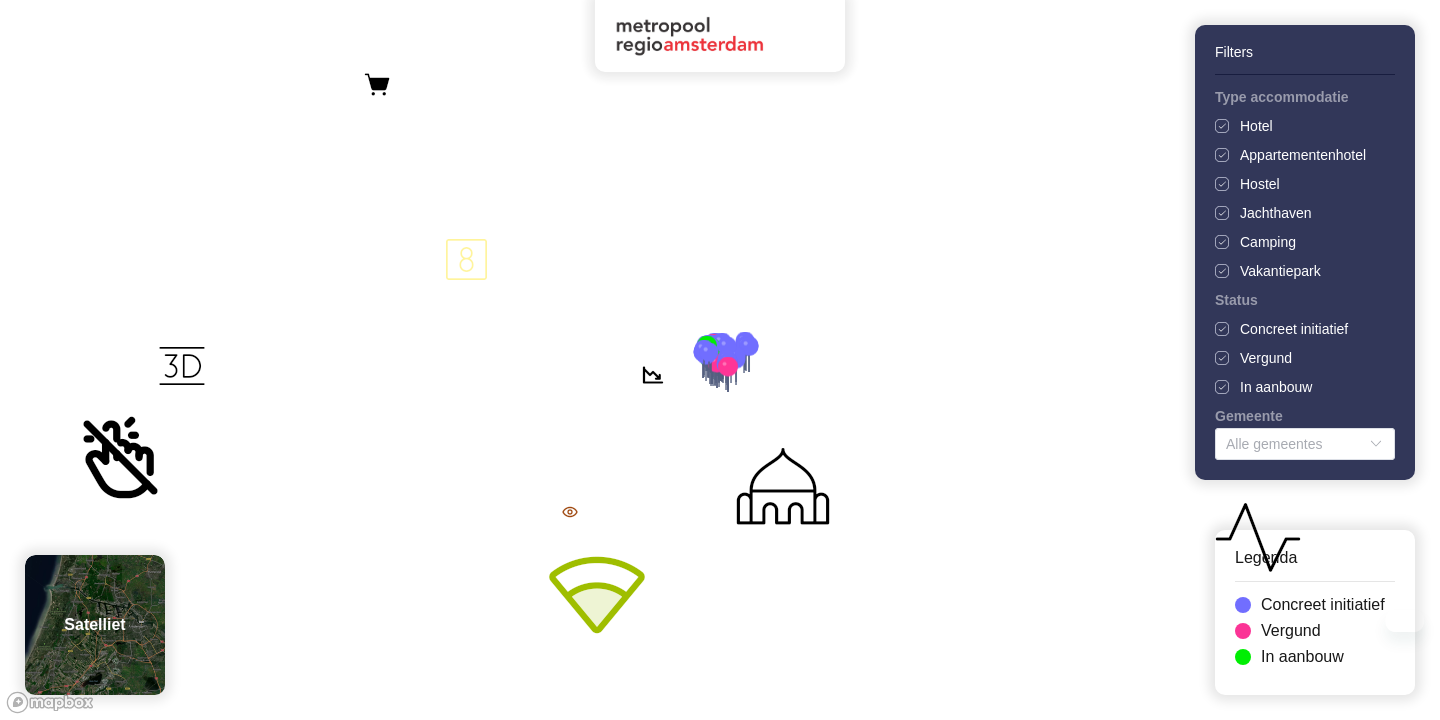 The height and width of the screenshot is (720, 1440). I want to click on view your shopping cart, so click(377, 84).